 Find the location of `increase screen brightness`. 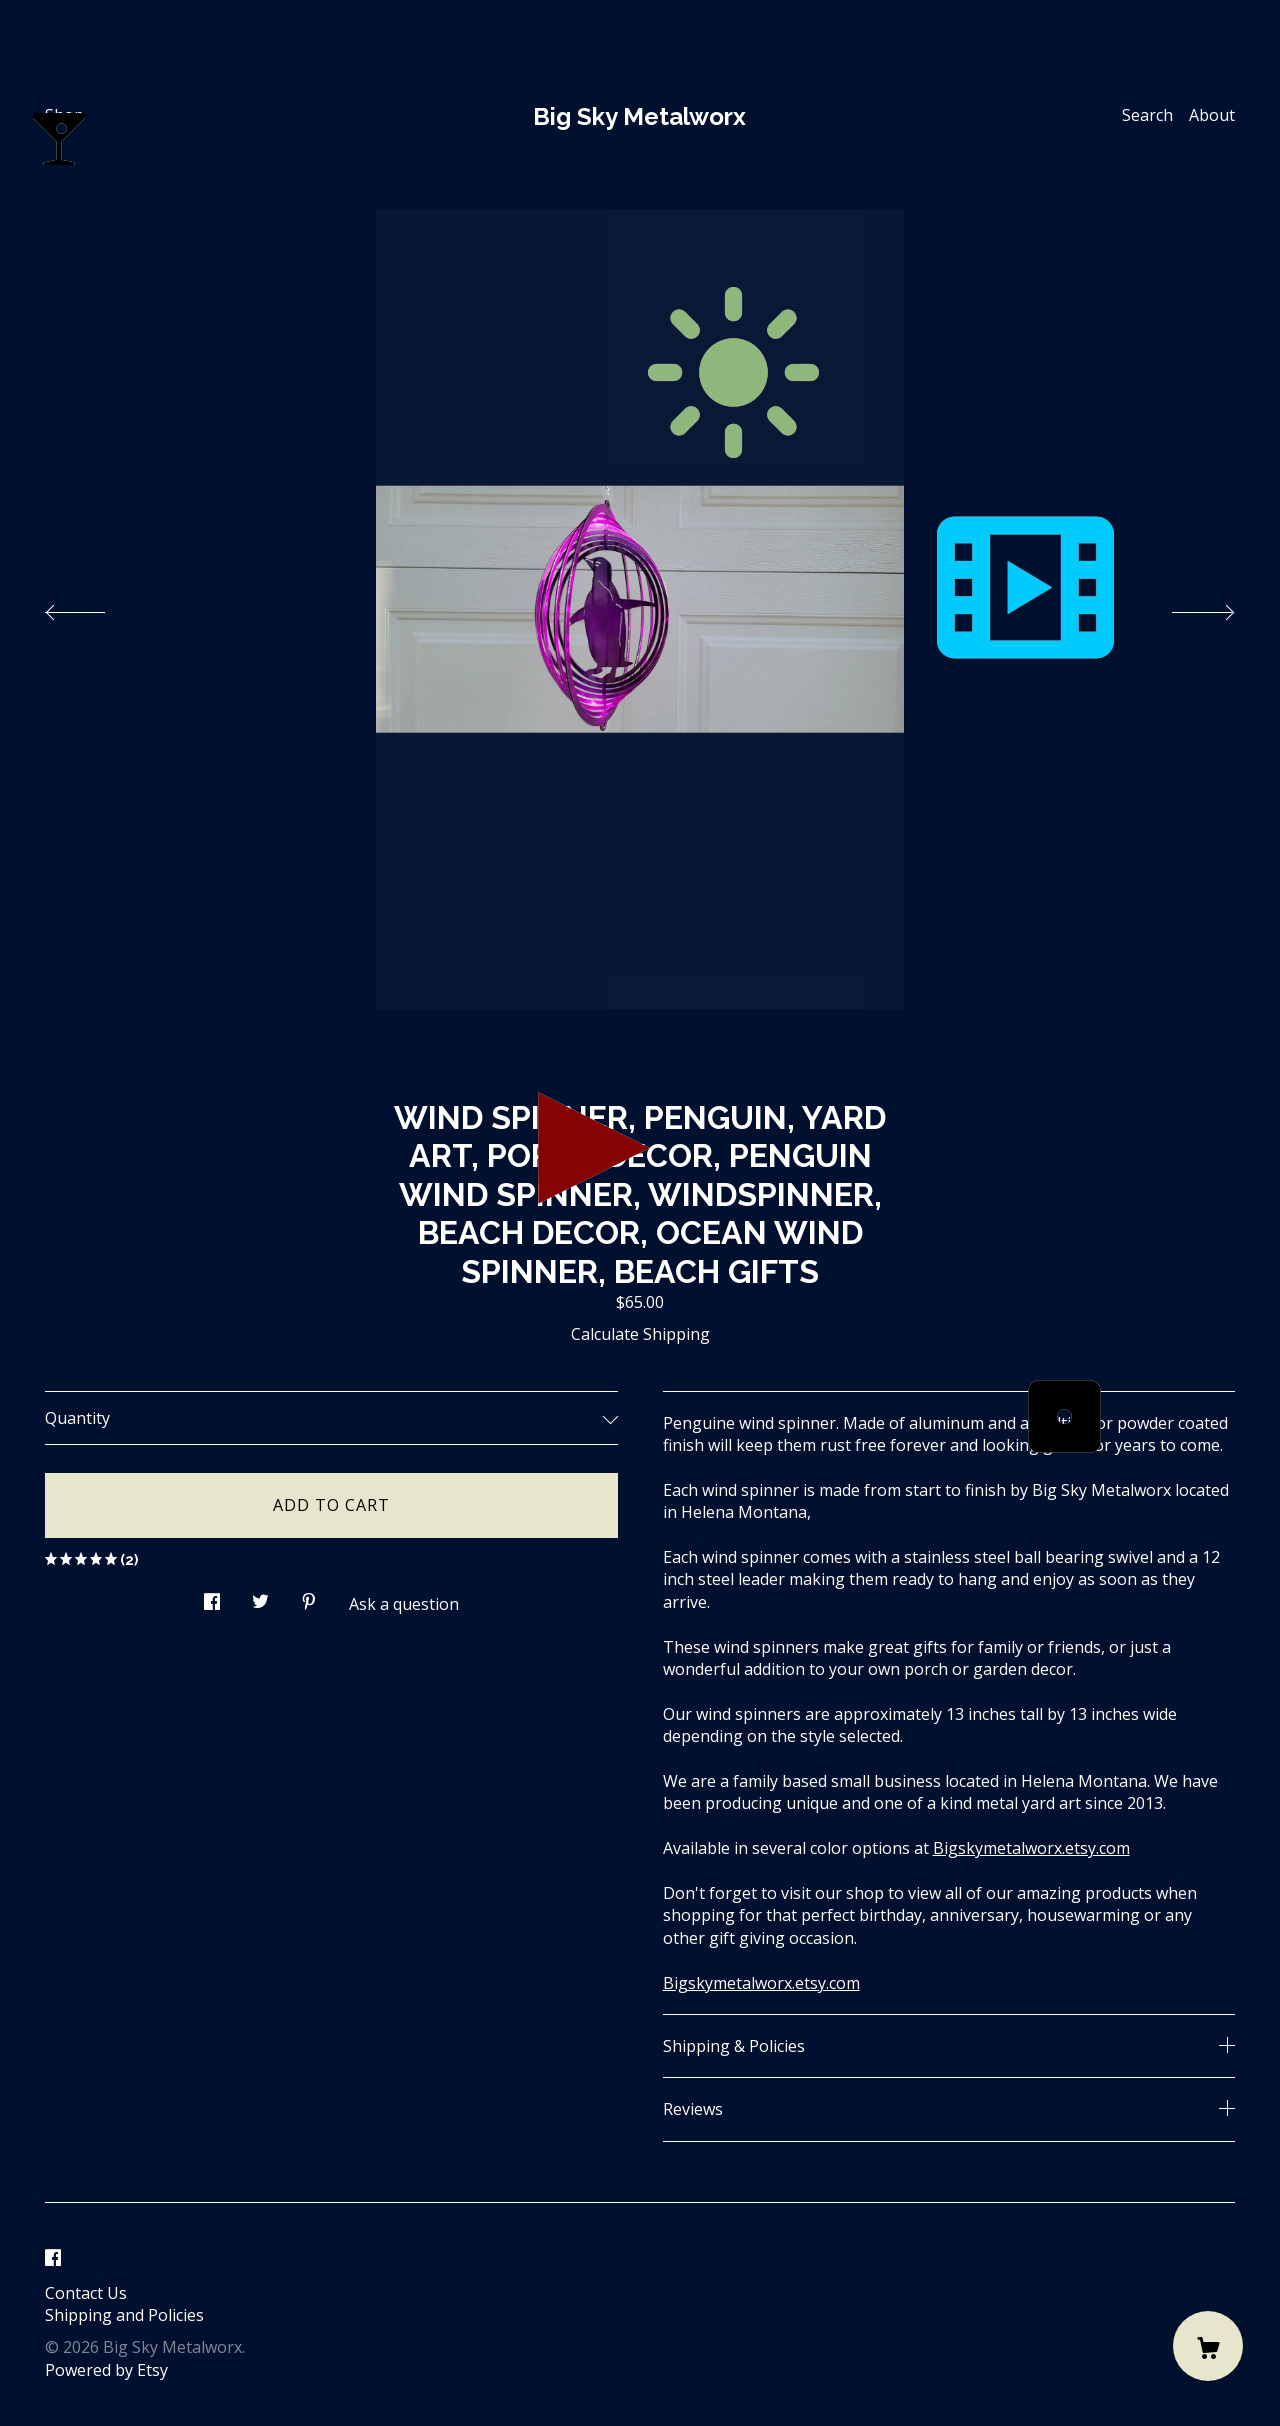

increase screen brightness is located at coordinates (733, 372).